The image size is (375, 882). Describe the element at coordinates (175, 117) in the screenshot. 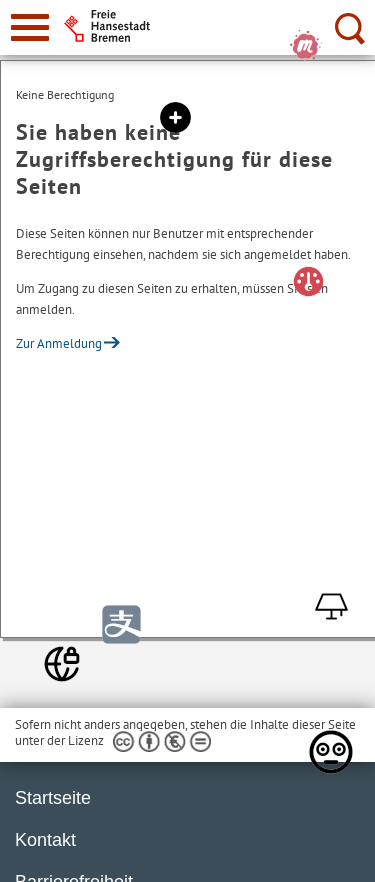

I see `add a new item` at that location.